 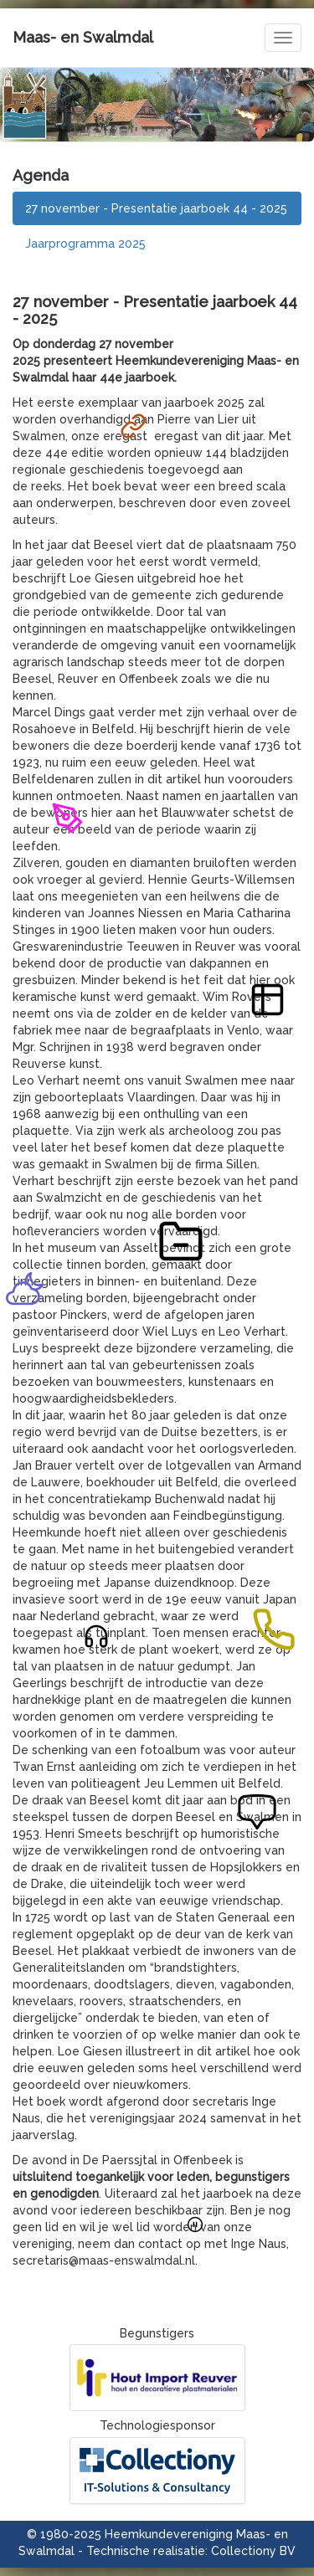 I want to click on indicates cloudy night weather conditions, so click(x=24, y=1288).